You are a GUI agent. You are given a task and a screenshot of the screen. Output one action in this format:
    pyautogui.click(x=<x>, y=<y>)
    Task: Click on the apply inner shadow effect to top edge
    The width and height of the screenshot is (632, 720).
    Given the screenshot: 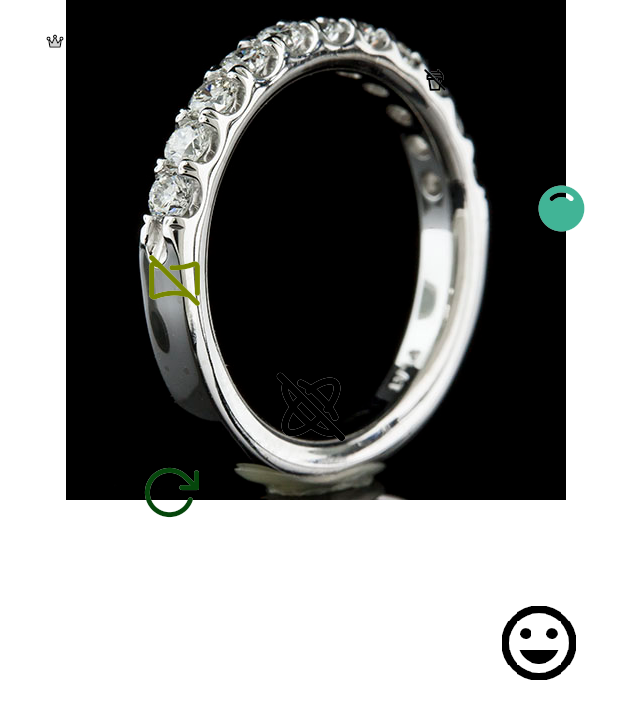 What is the action you would take?
    pyautogui.click(x=561, y=208)
    